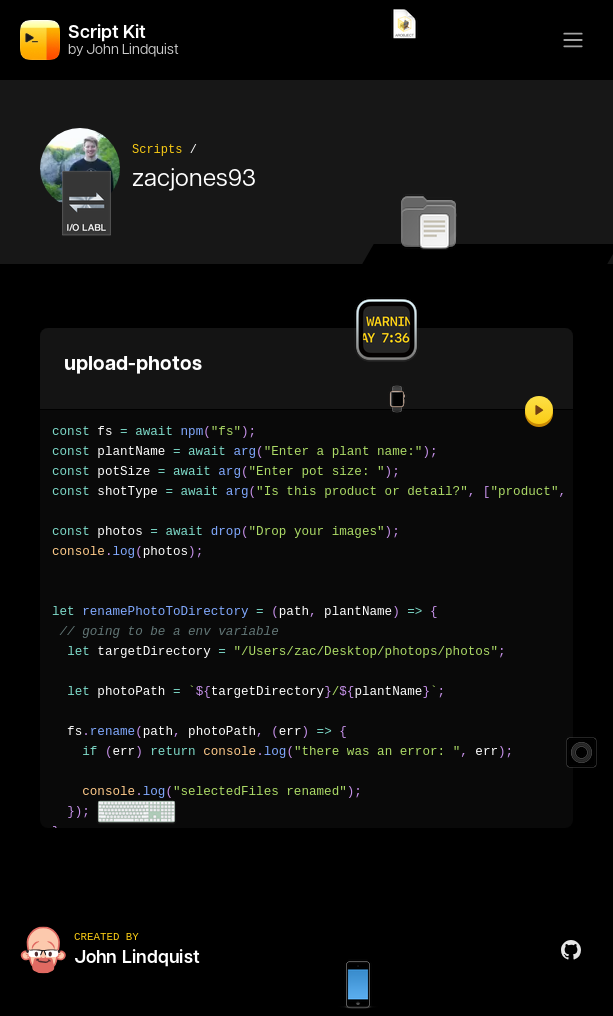 The image size is (613, 1016). What do you see at coordinates (397, 399) in the screenshot?
I see `apple watch device icon` at bounding box center [397, 399].